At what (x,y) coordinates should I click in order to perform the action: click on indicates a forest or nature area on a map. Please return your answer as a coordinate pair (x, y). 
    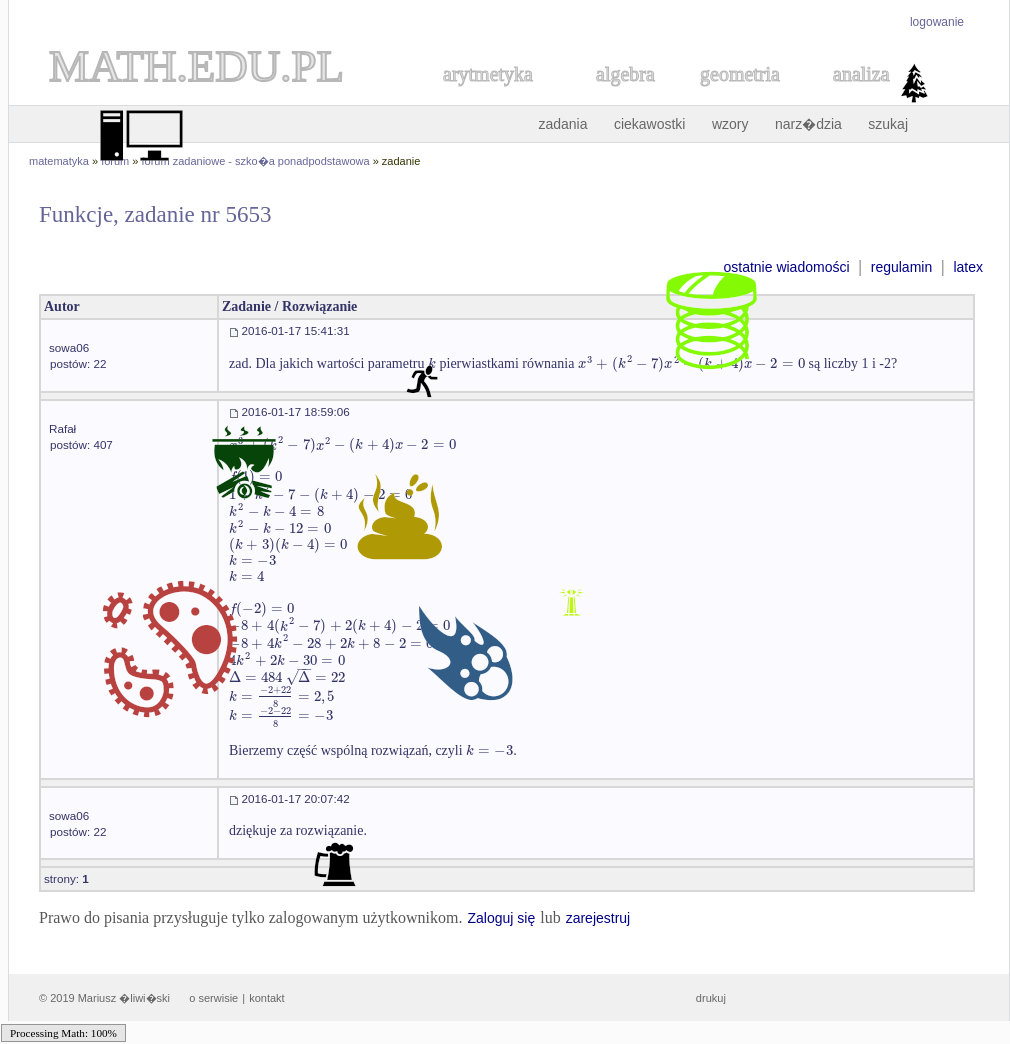
    Looking at the image, I should click on (915, 83).